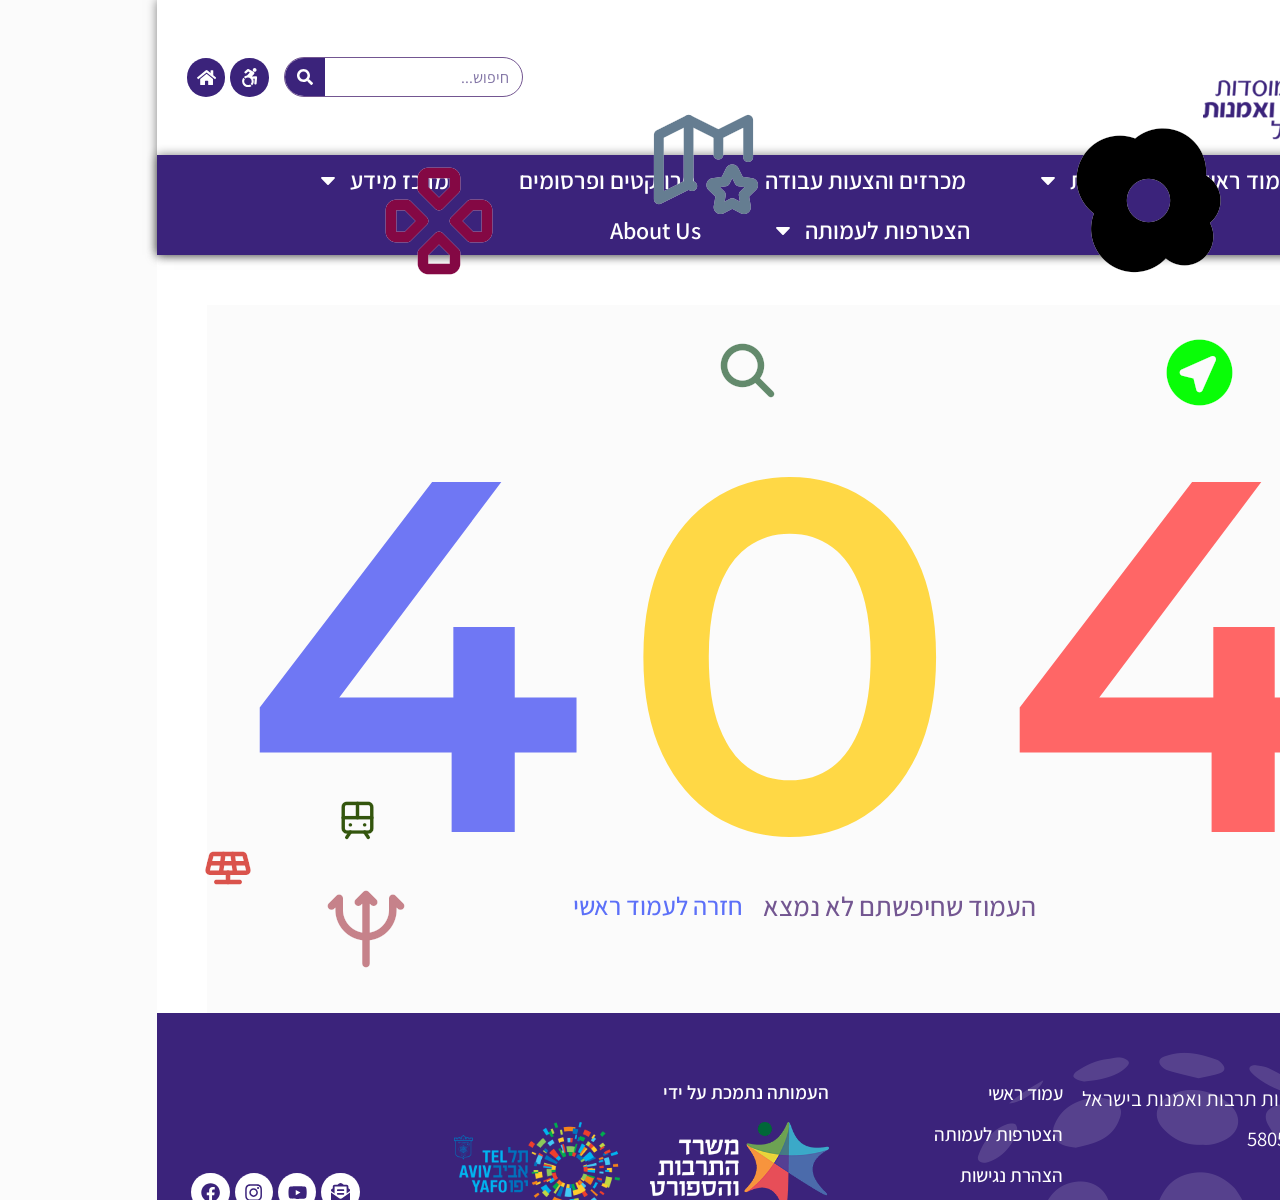  I want to click on indicates breakfast or morning meal options, so click(1148, 200).